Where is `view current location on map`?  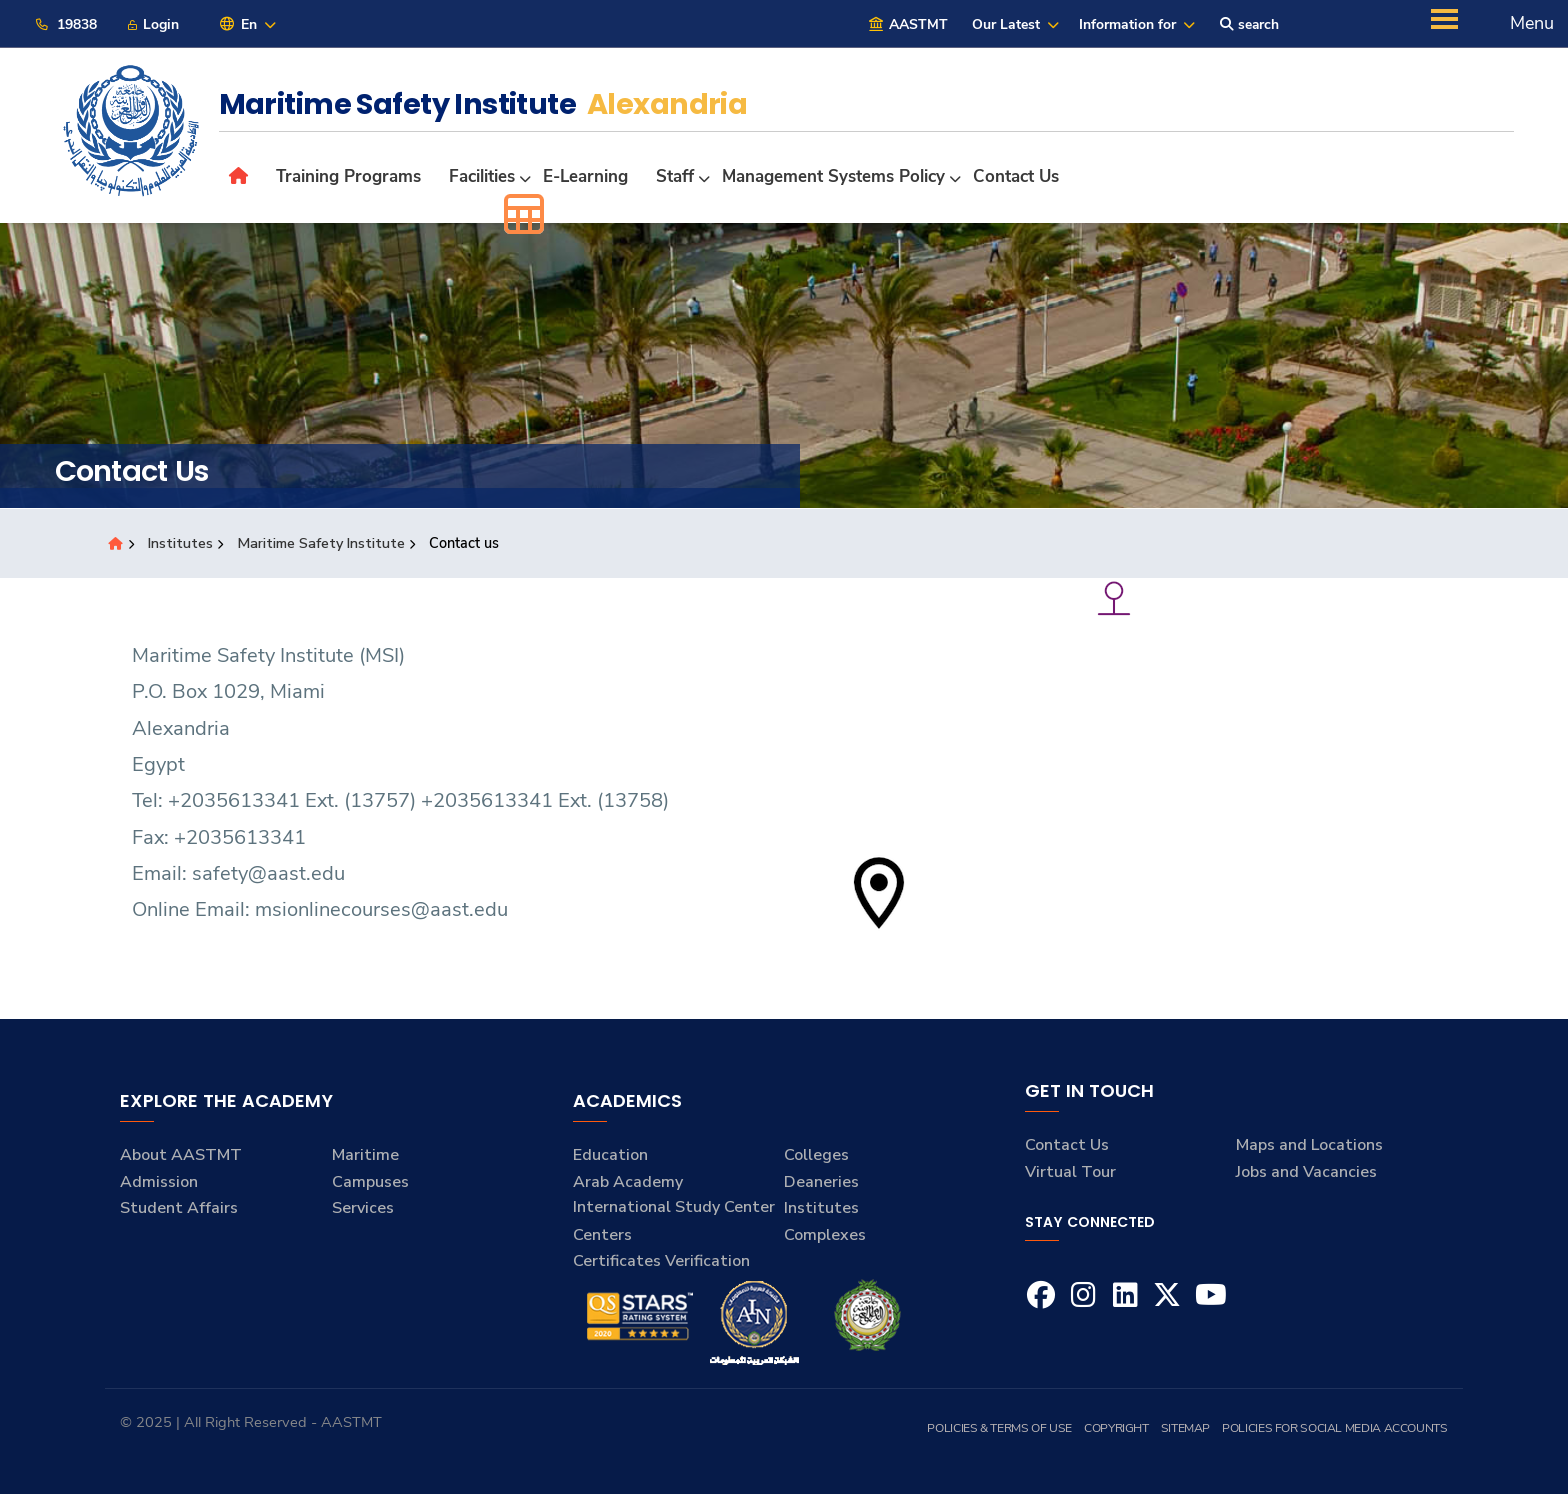 view current location on map is located at coordinates (879, 893).